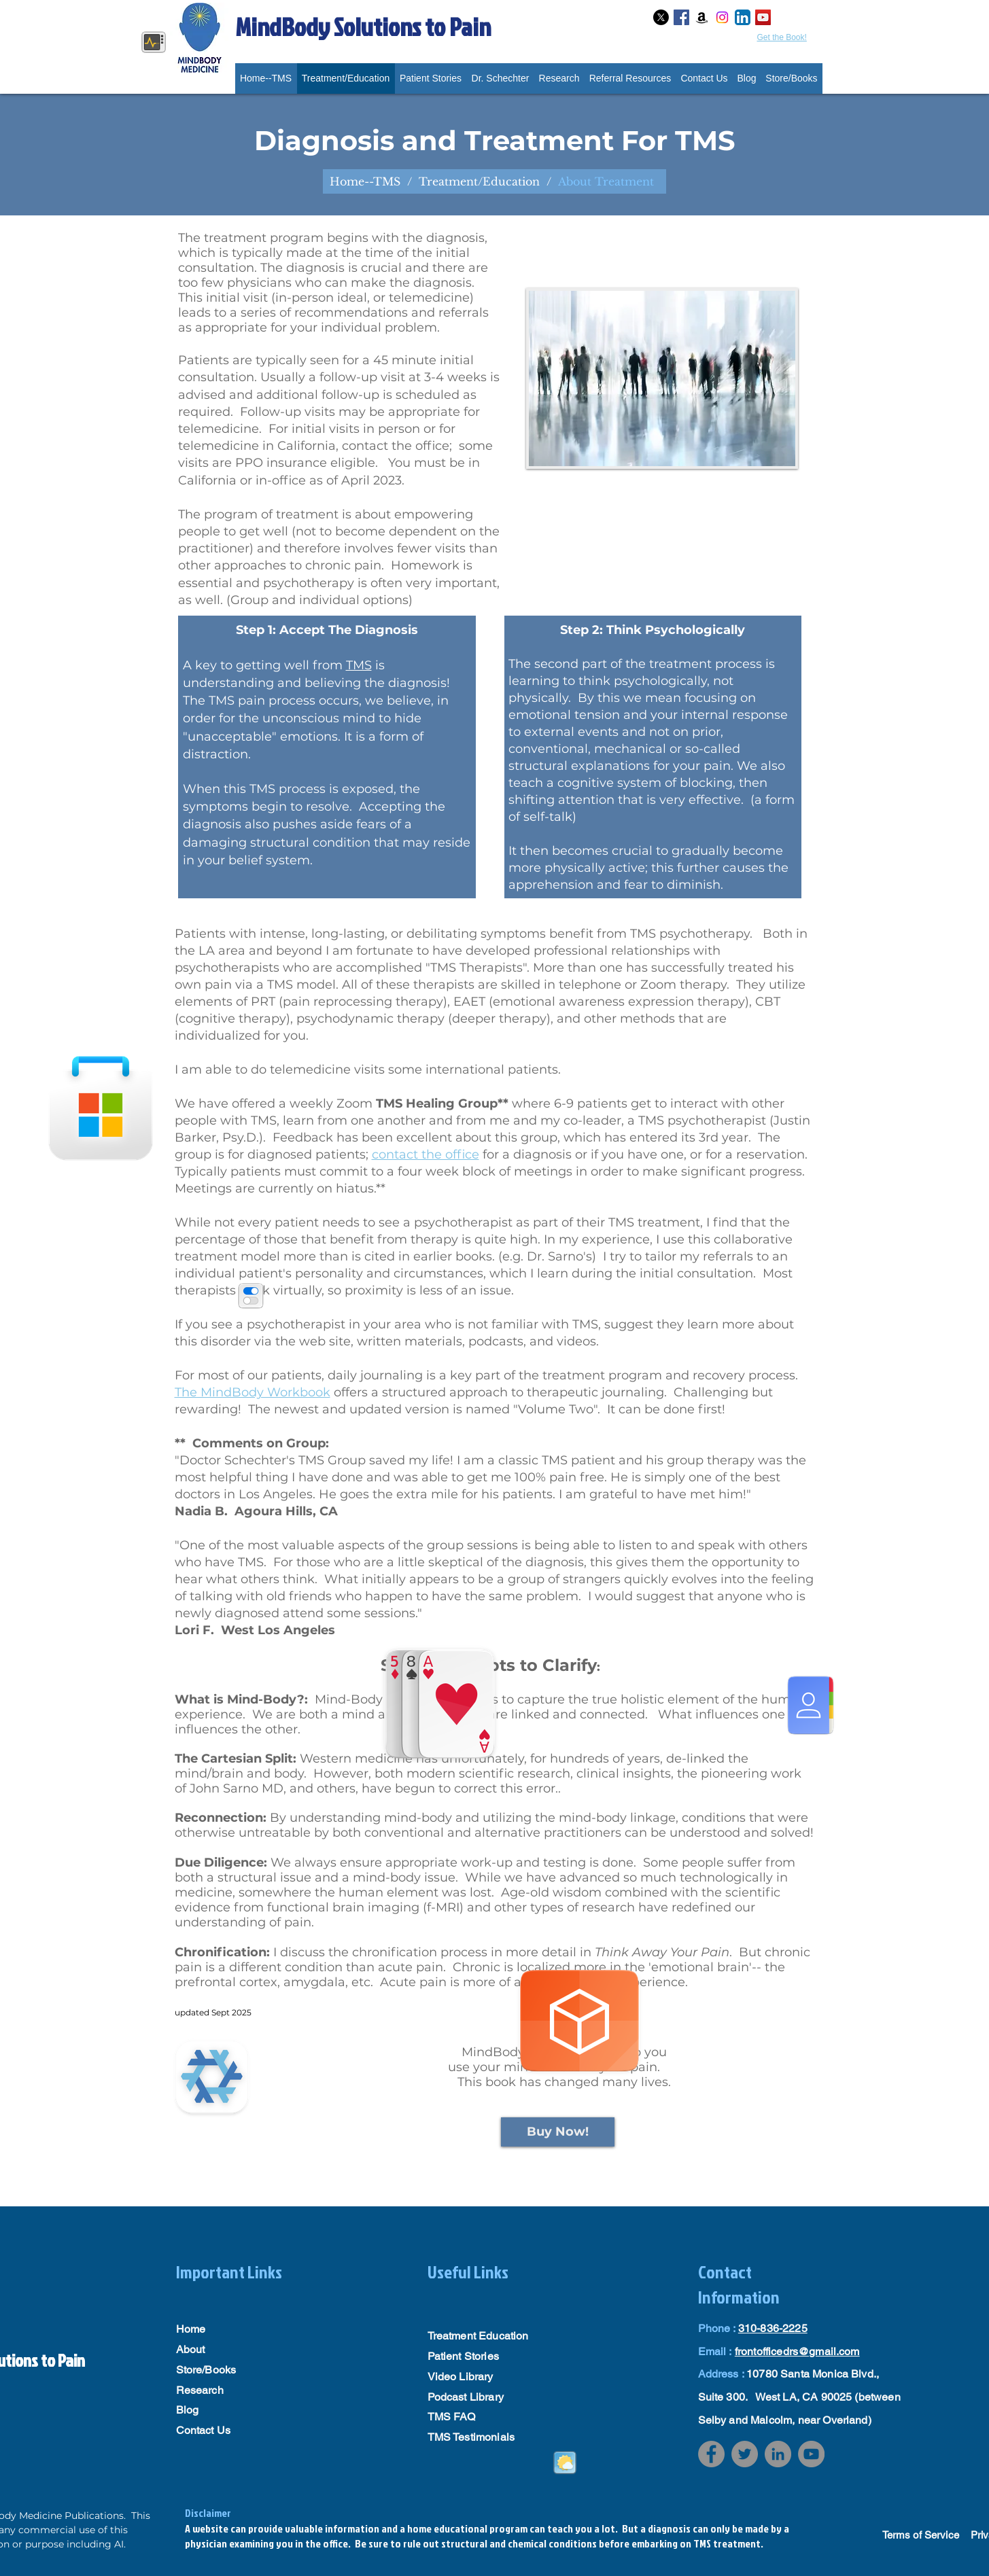 This screenshot has height=2576, width=989. I want to click on open the contacts app, so click(810, 1705).